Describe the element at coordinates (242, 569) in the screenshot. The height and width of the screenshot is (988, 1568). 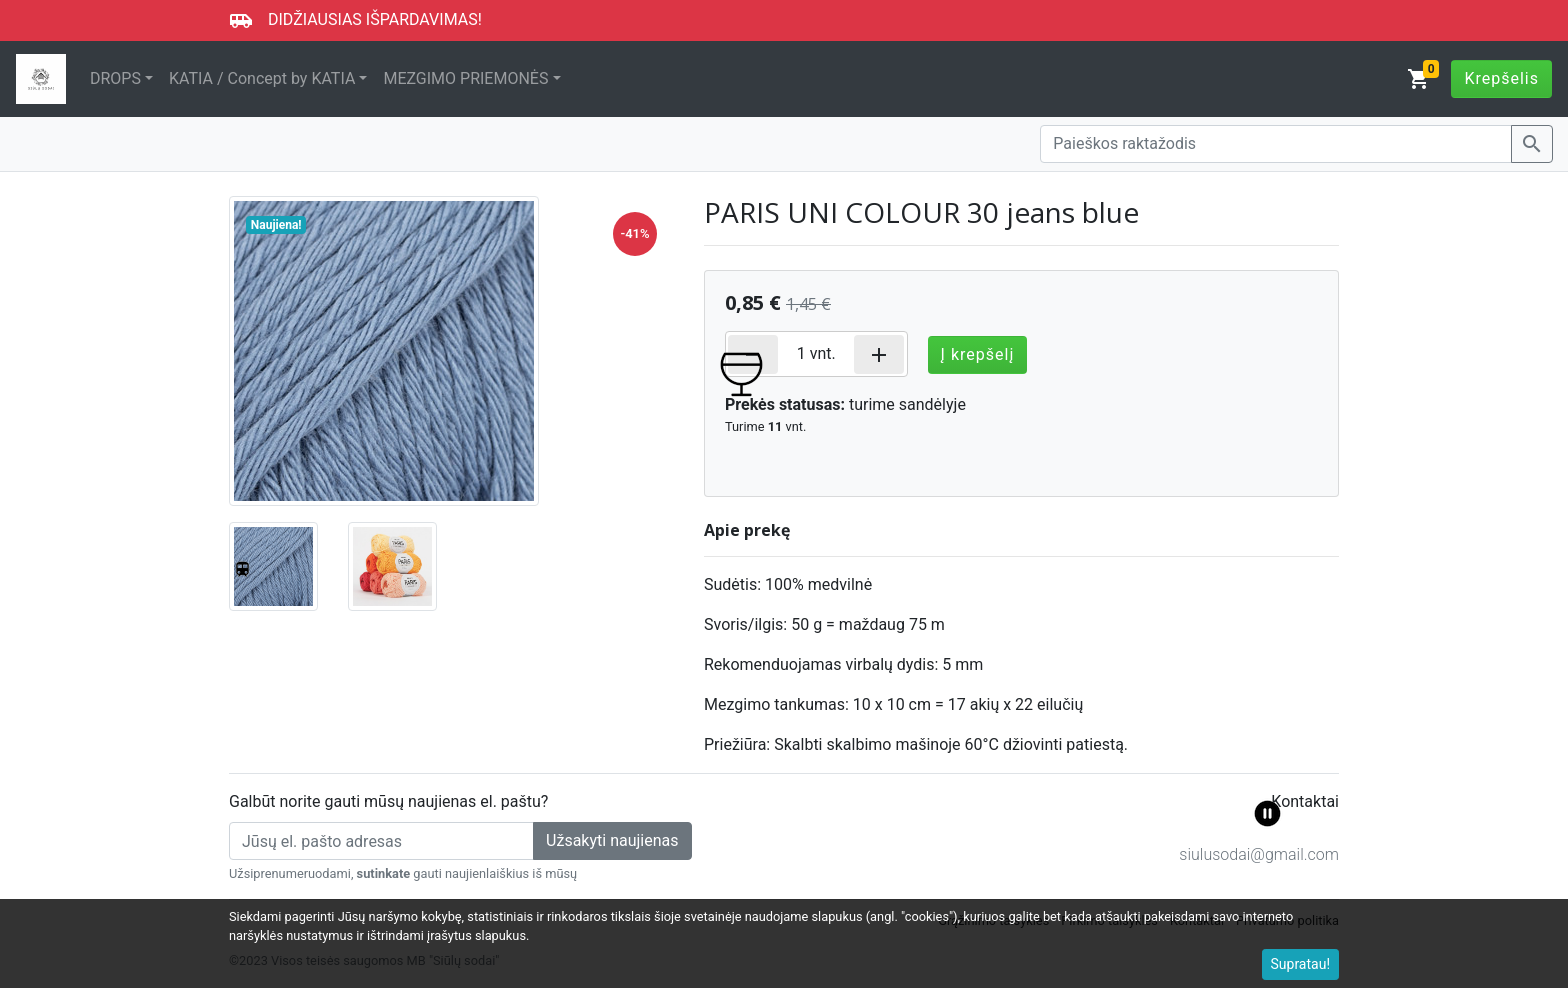
I see `view train schedules or routes` at that location.